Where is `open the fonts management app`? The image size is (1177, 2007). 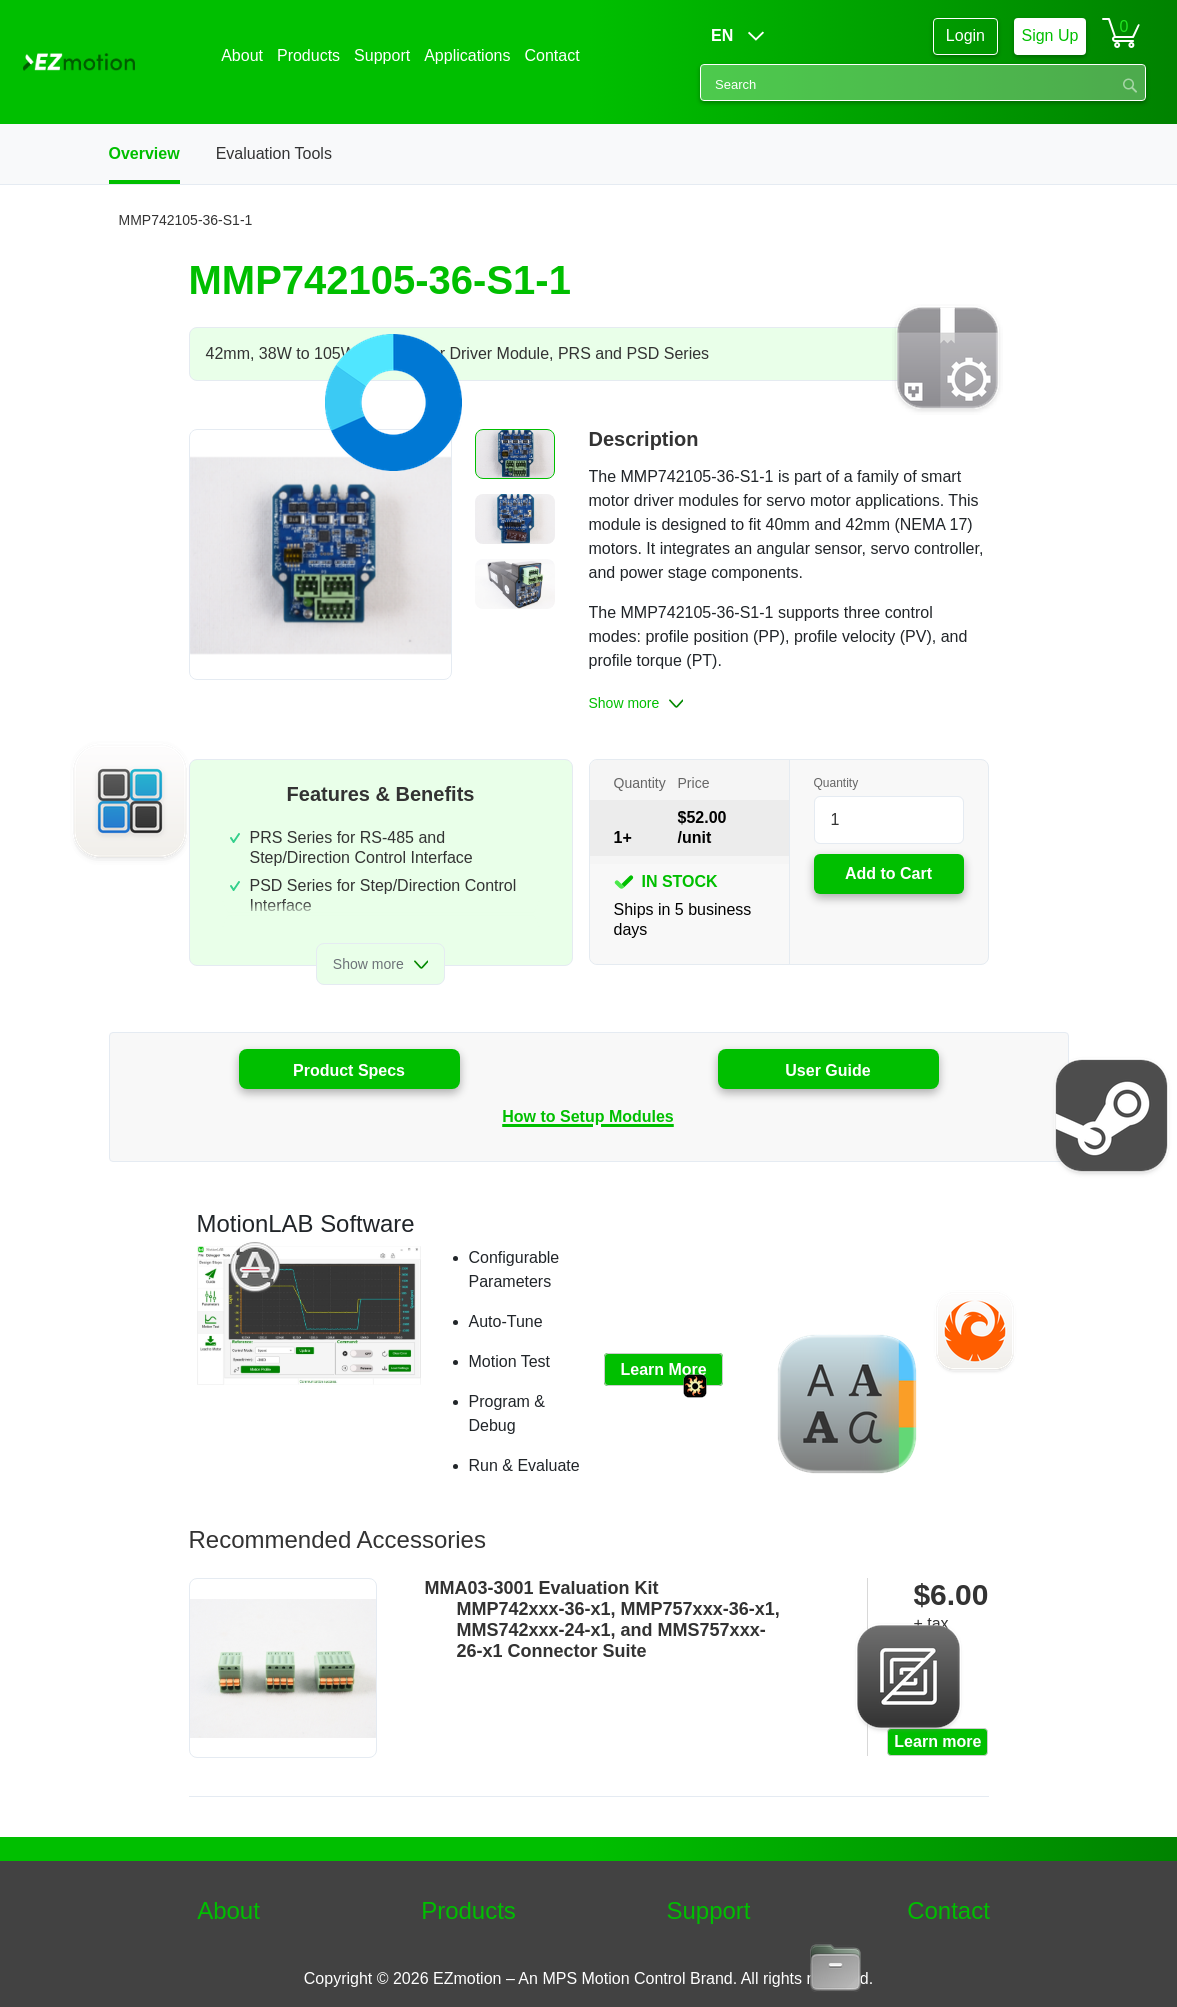 open the fonts management app is located at coordinates (847, 1404).